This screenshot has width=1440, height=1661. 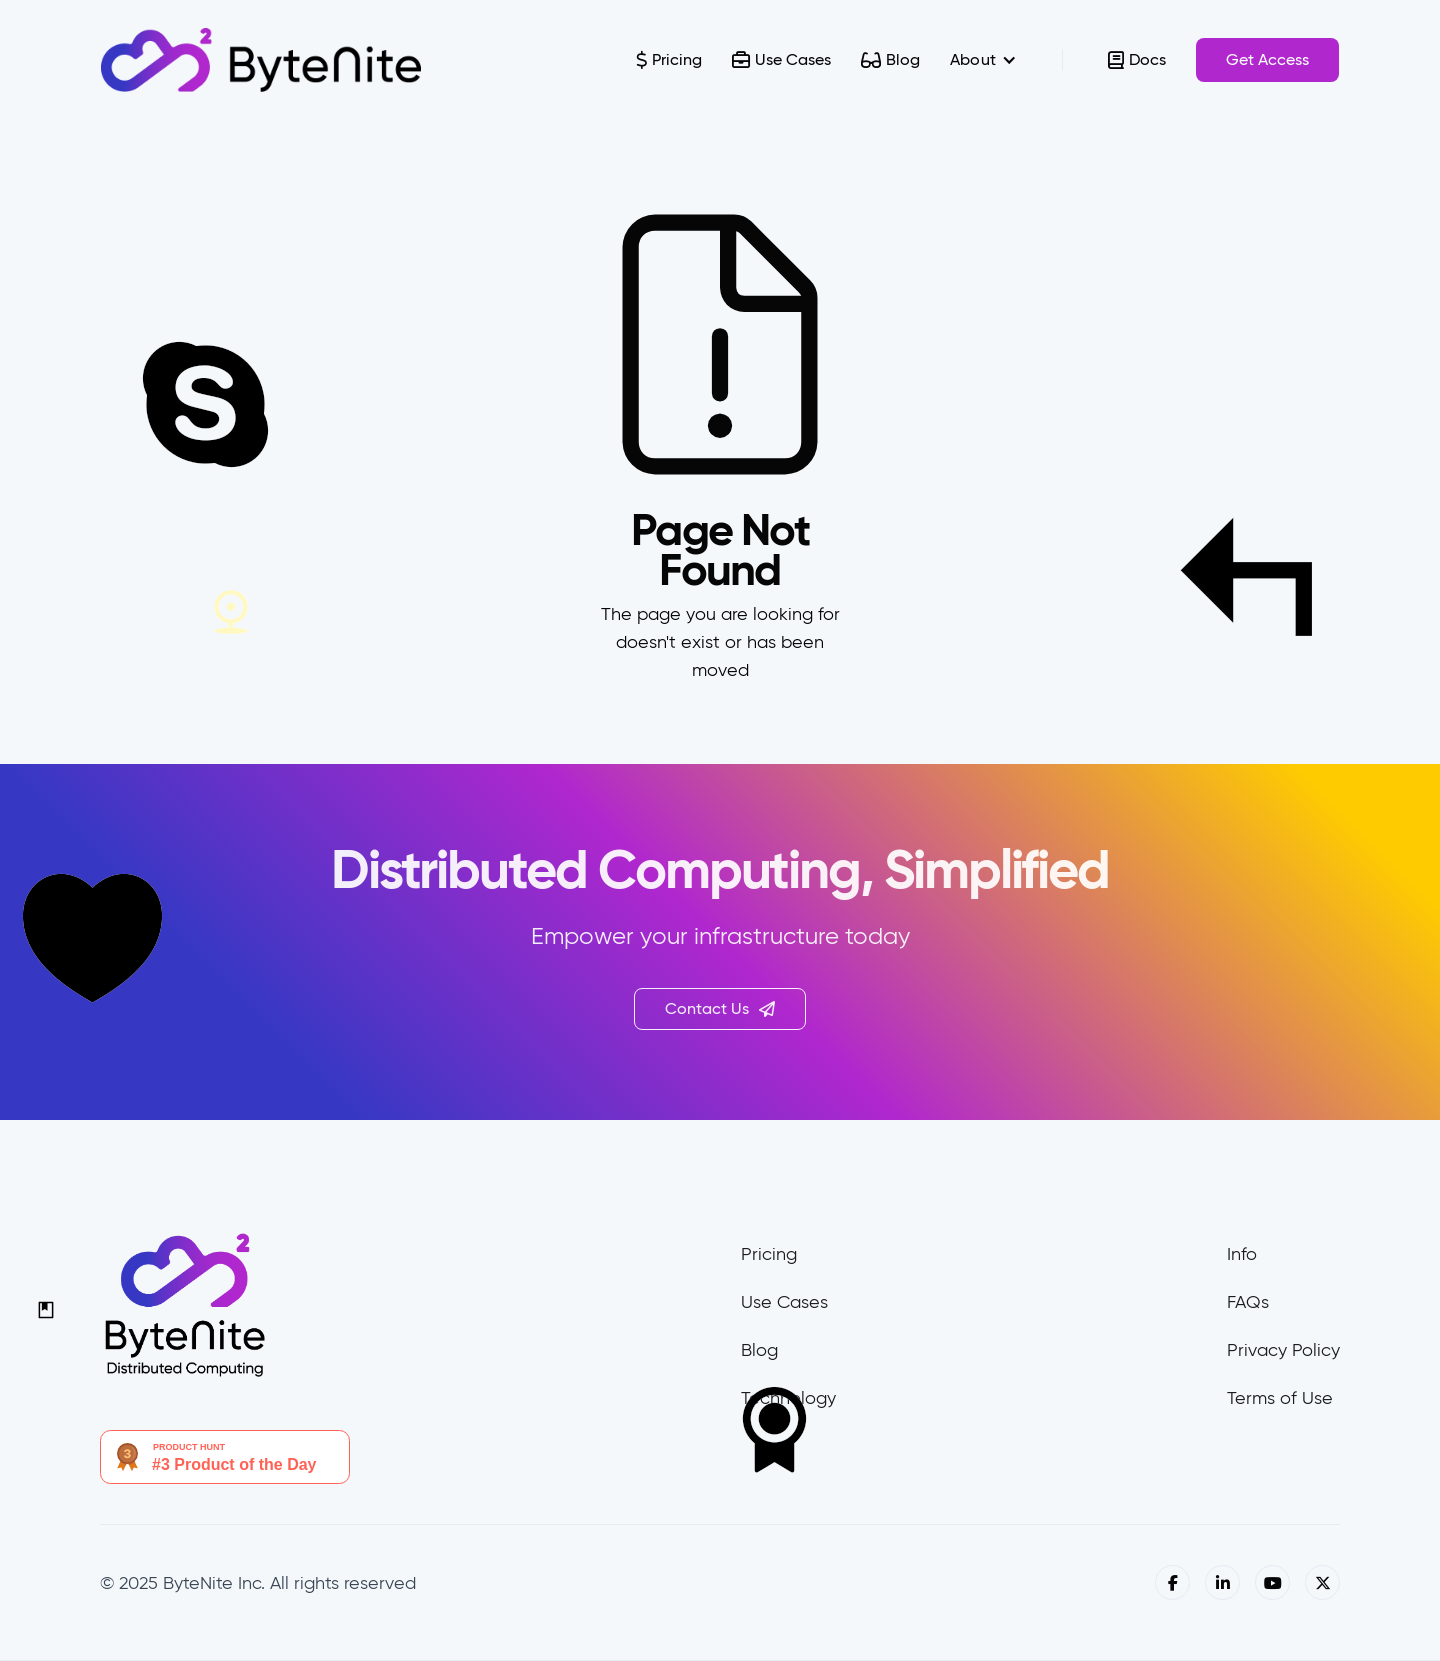 What do you see at coordinates (231, 611) in the screenshot?
I see `set a search radius around a location` at bounding box center [231, 611].